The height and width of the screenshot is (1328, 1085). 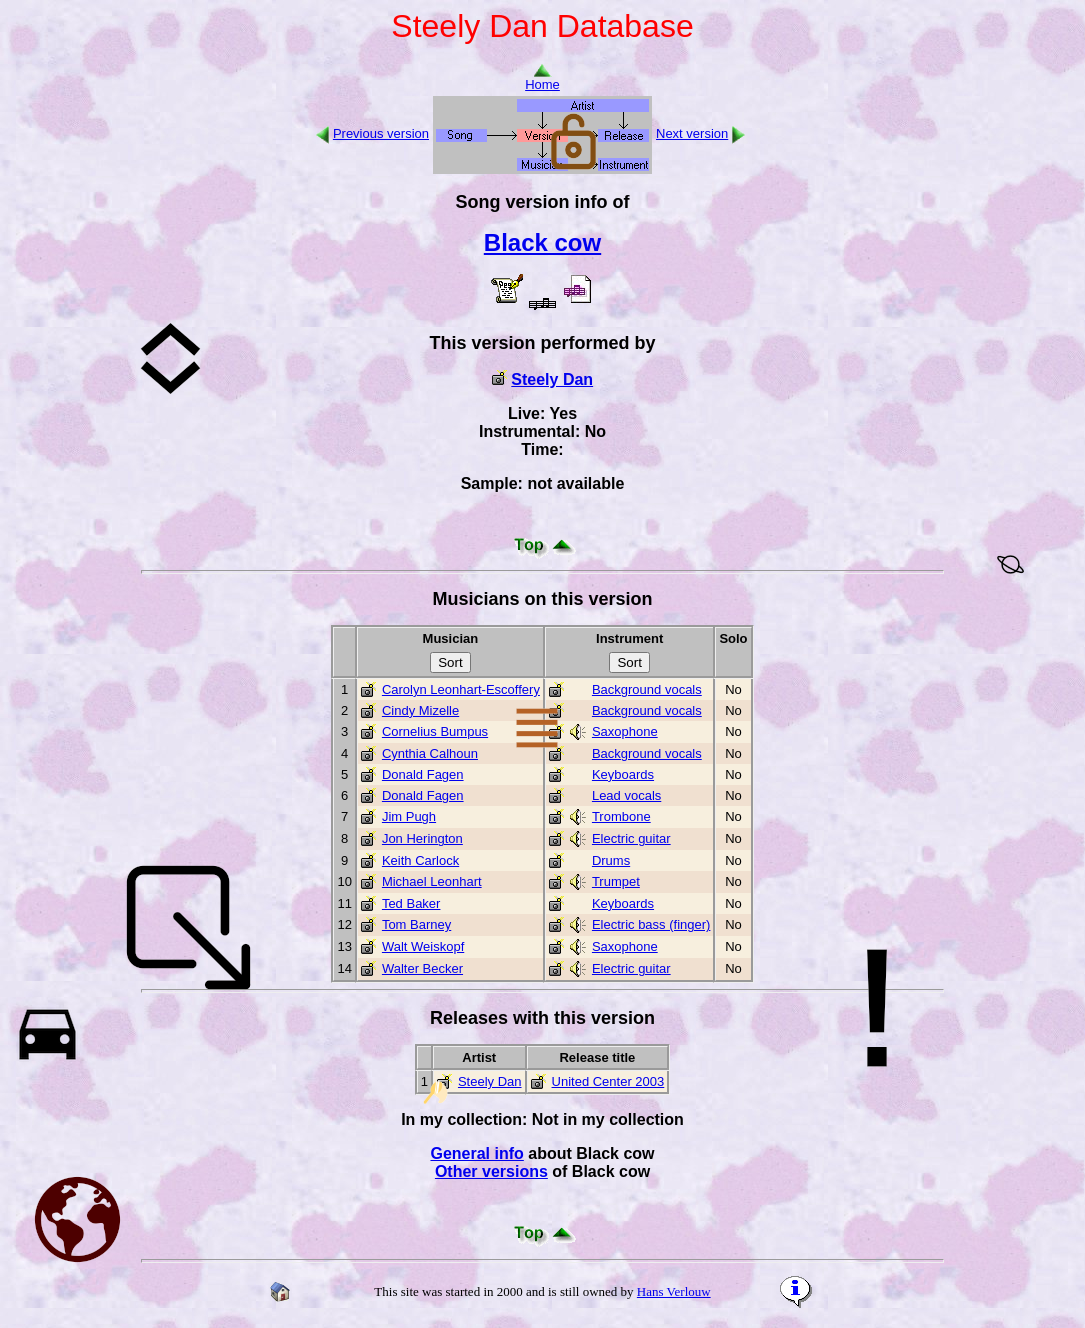 What do you see at coordinates (1010, 564) in the screenshot?
I see `explore global or worldwide content` at bounding box center [1010, 564].